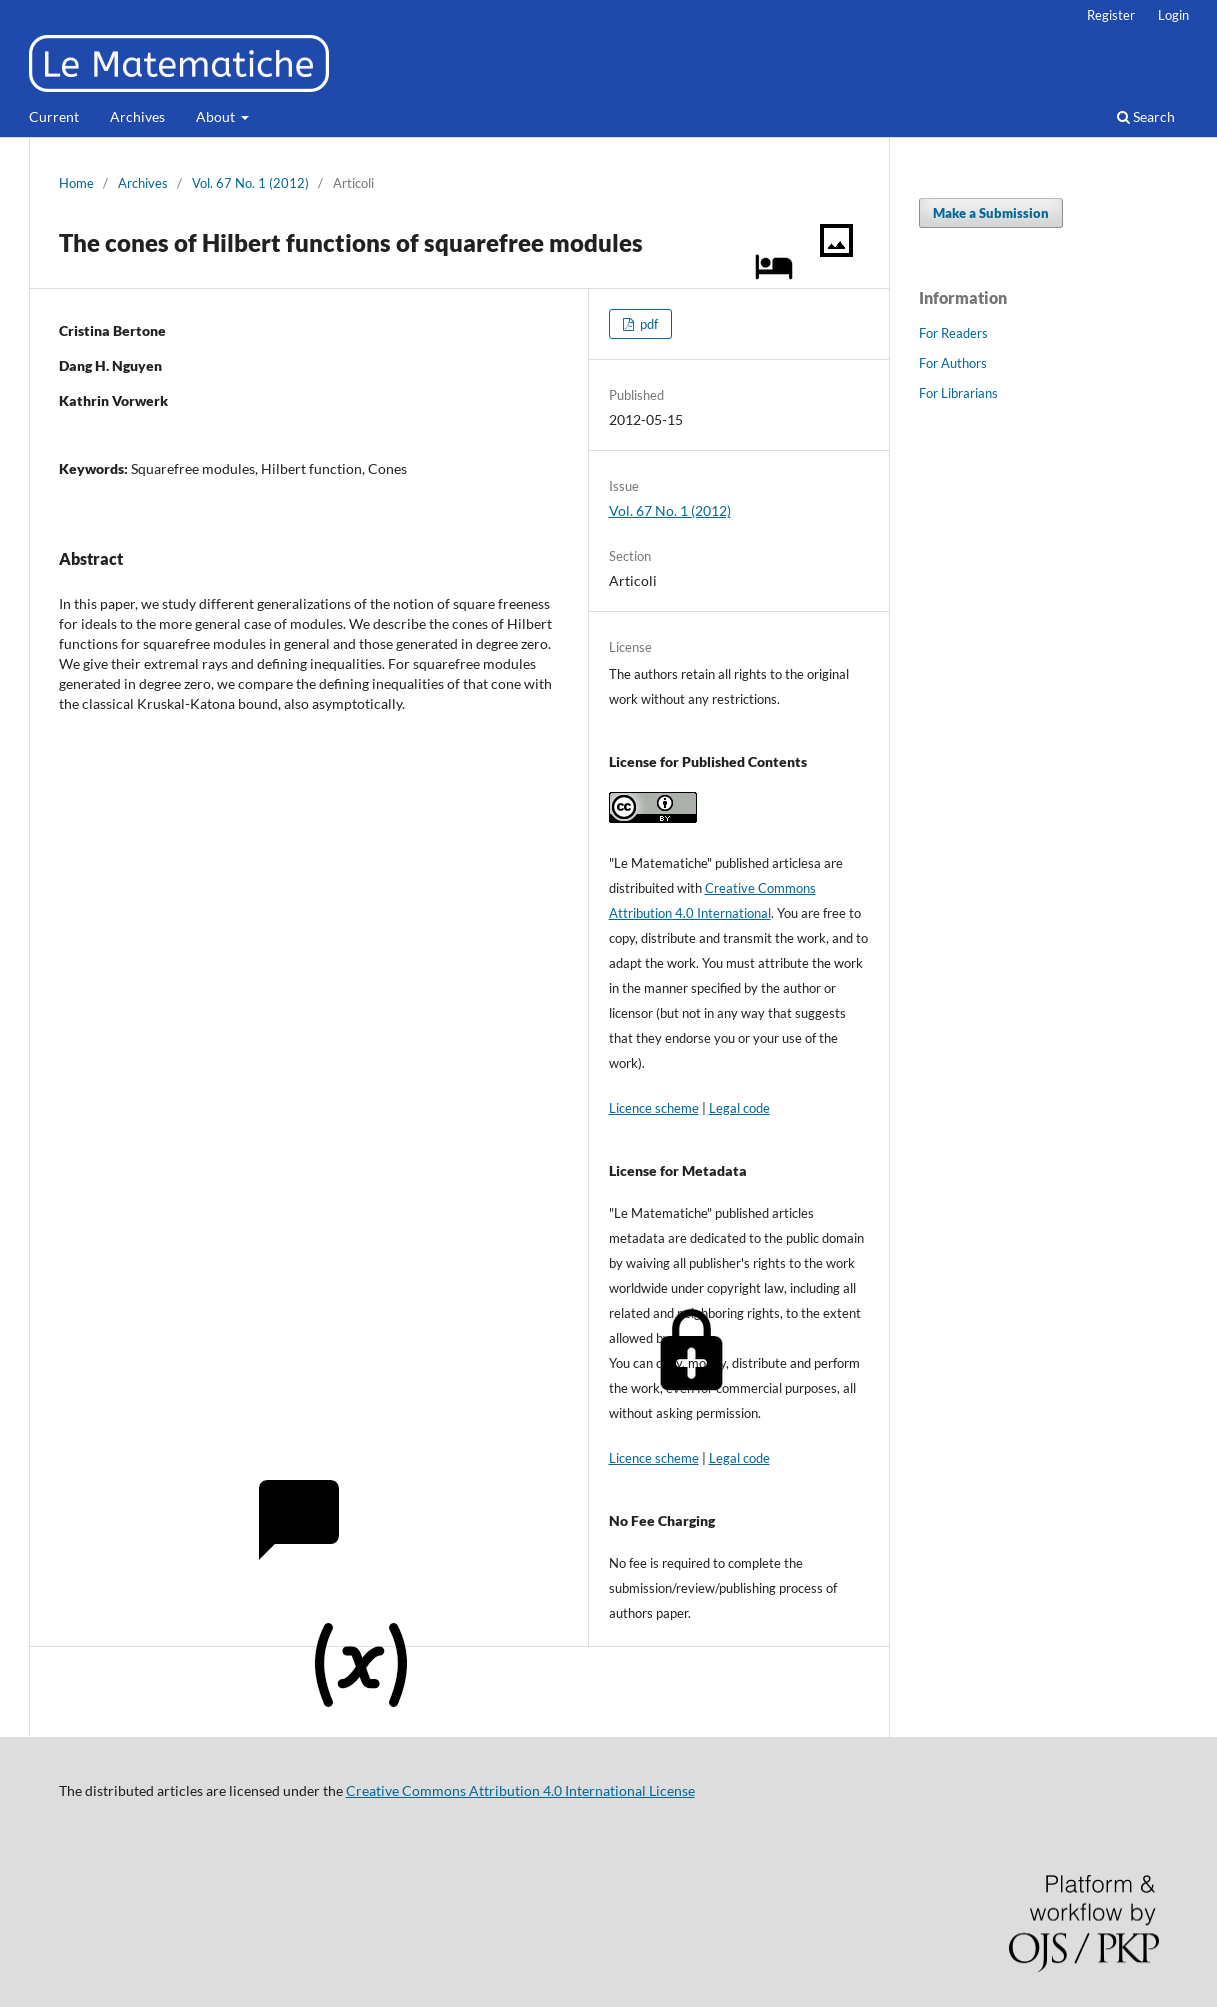 This screenshot has width=1217, height=2007. I want to click on represents a variable or dynamic value in code, so click(361, 1665).